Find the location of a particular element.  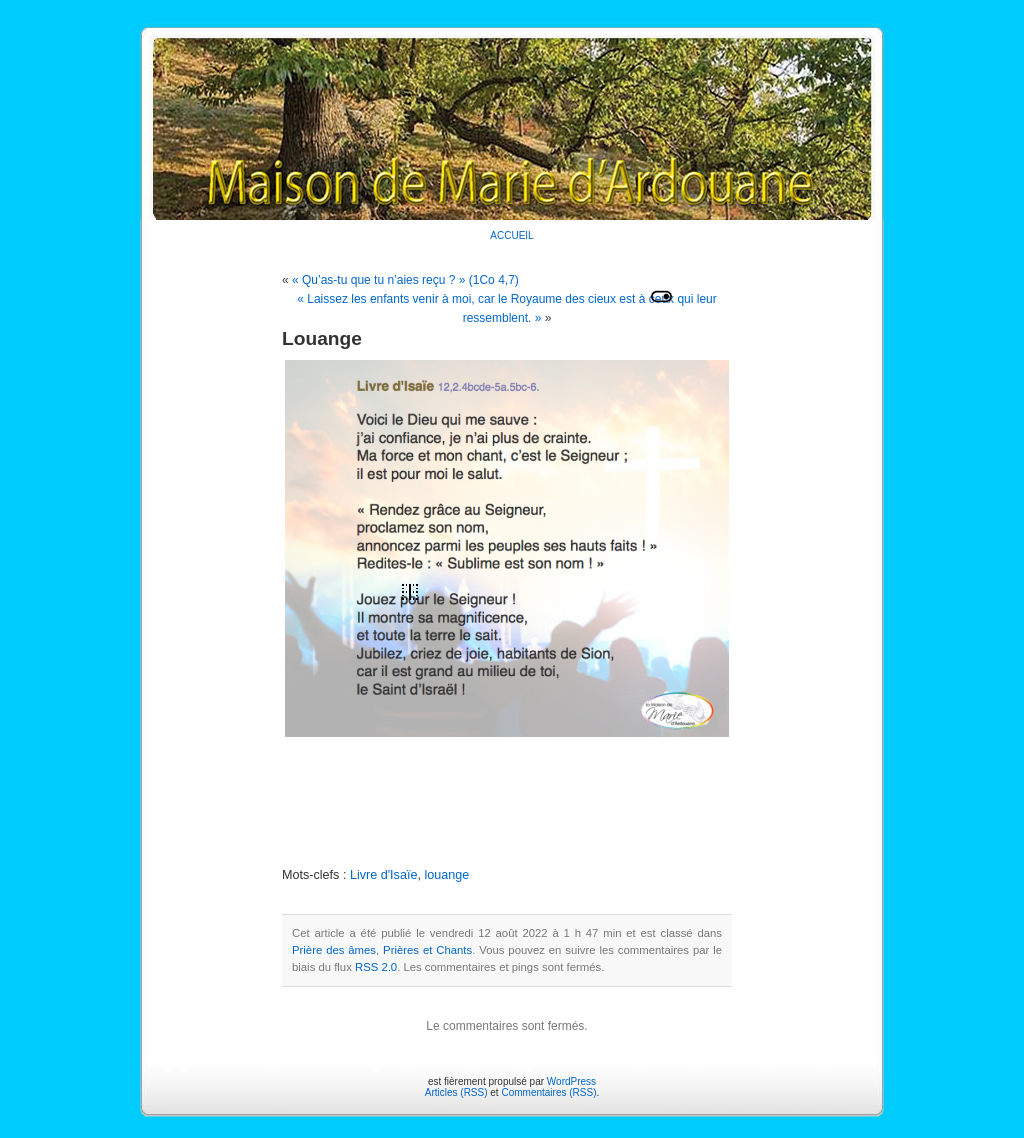

add a vertical border to selected cells is located at coordinates (410, 592).